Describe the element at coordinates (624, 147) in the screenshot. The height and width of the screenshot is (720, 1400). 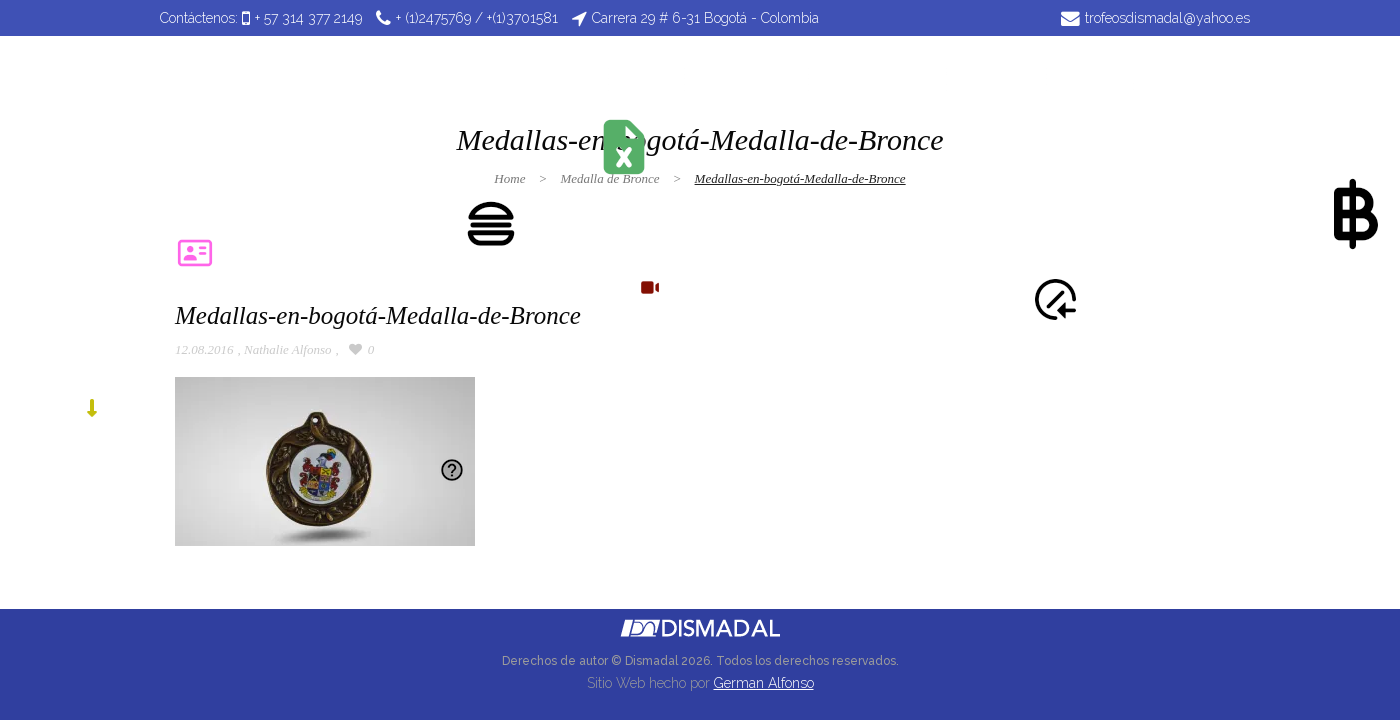
I see `open or view an excel spreadsheet` at that location.